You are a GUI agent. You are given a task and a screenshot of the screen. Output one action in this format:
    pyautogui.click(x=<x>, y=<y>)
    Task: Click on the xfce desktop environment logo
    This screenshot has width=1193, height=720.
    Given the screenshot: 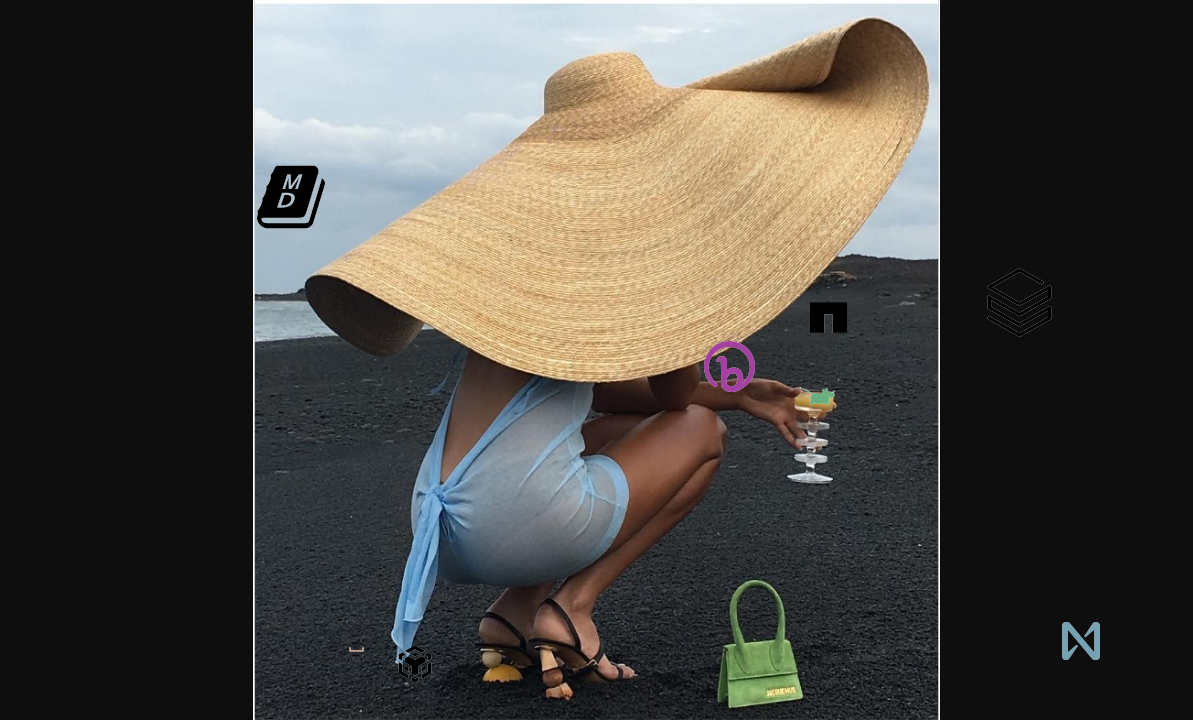 What is the action you would take?
    pyautogui.click(x=817, y=396)
    